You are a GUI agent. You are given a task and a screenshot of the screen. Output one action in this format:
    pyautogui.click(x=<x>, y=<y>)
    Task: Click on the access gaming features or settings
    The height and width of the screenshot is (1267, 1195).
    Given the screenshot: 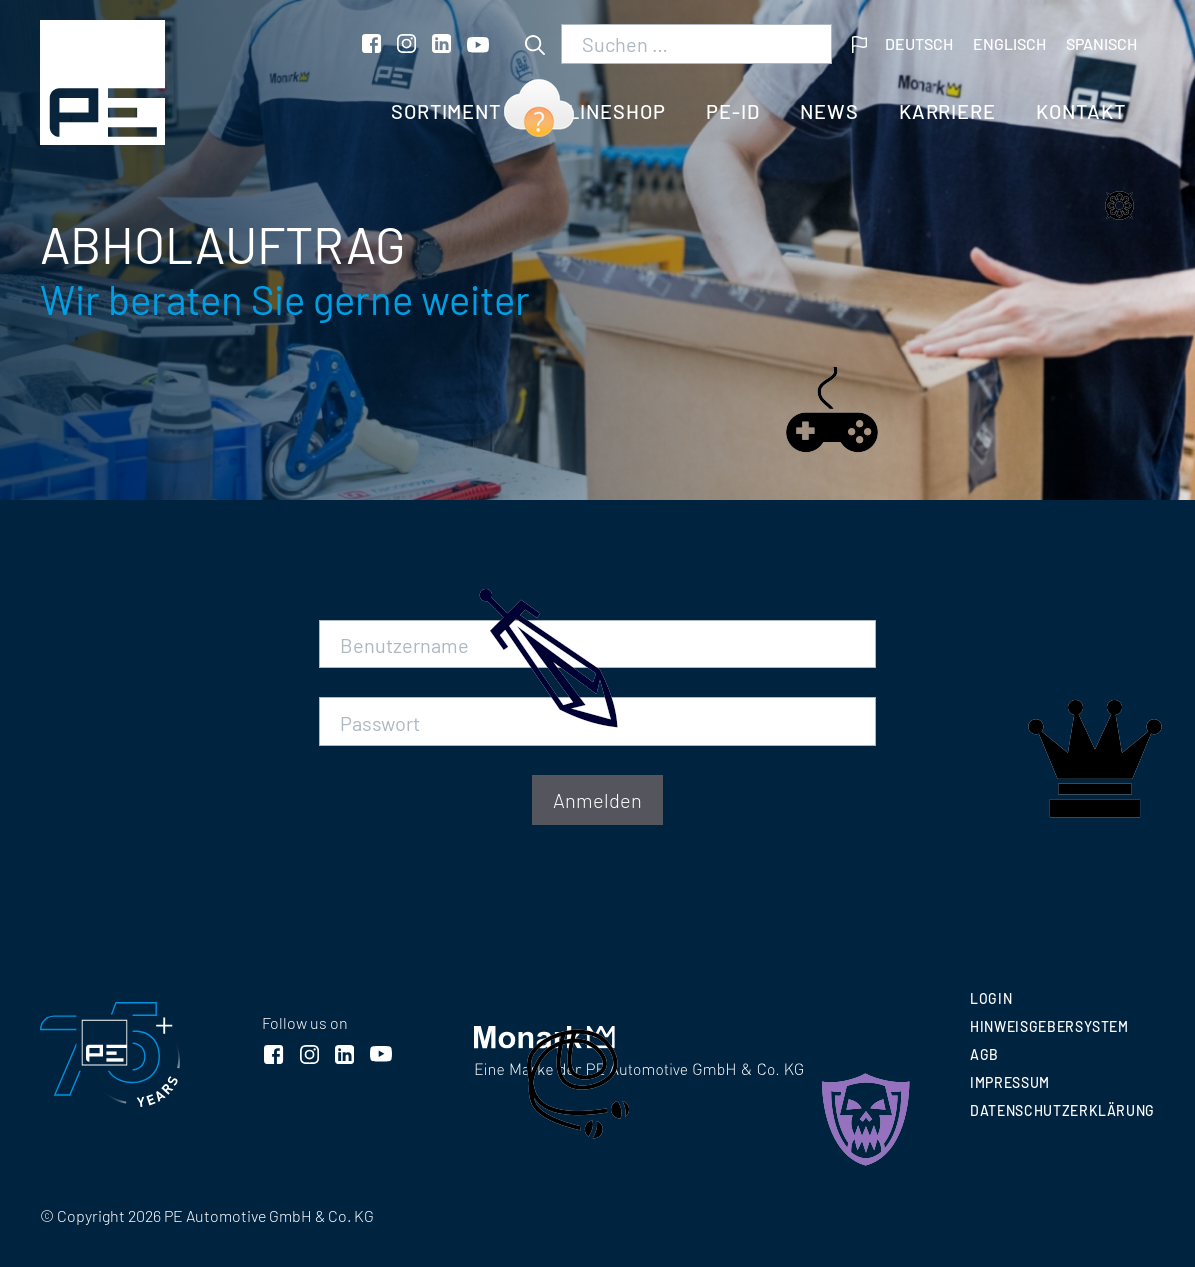 What is the action you would take?
    pyautogui.click(x=832, y=413)
    